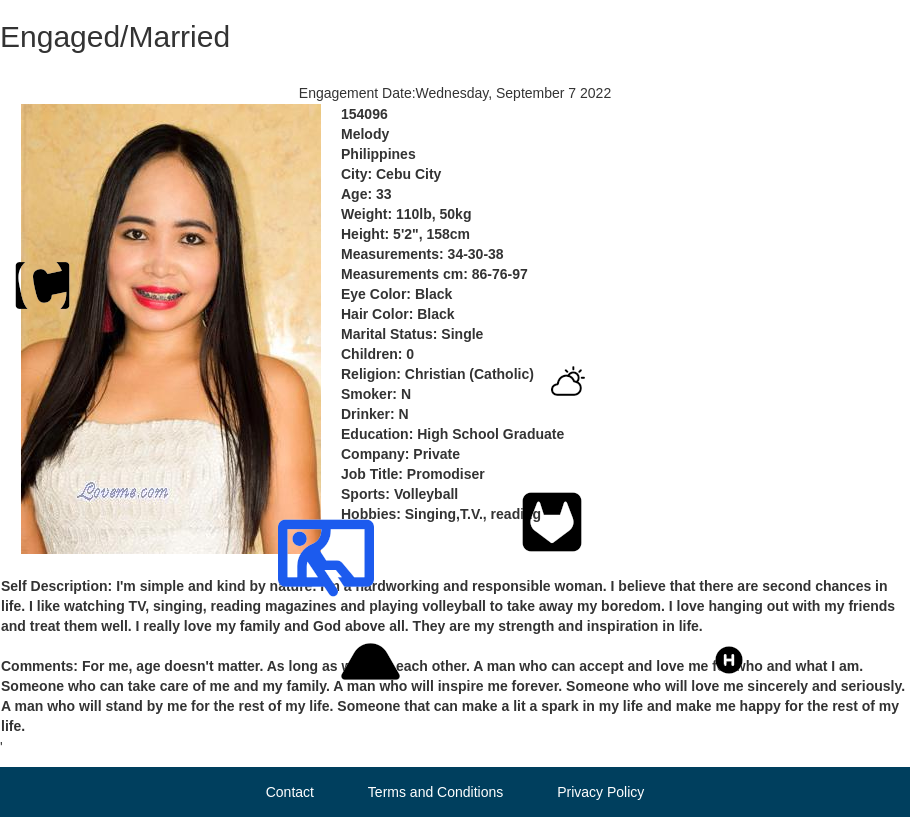  What do you see at coordinates (326, 558) in the screenshot?
I see `emergency exit or escape route` at bounding box center [326, 558].